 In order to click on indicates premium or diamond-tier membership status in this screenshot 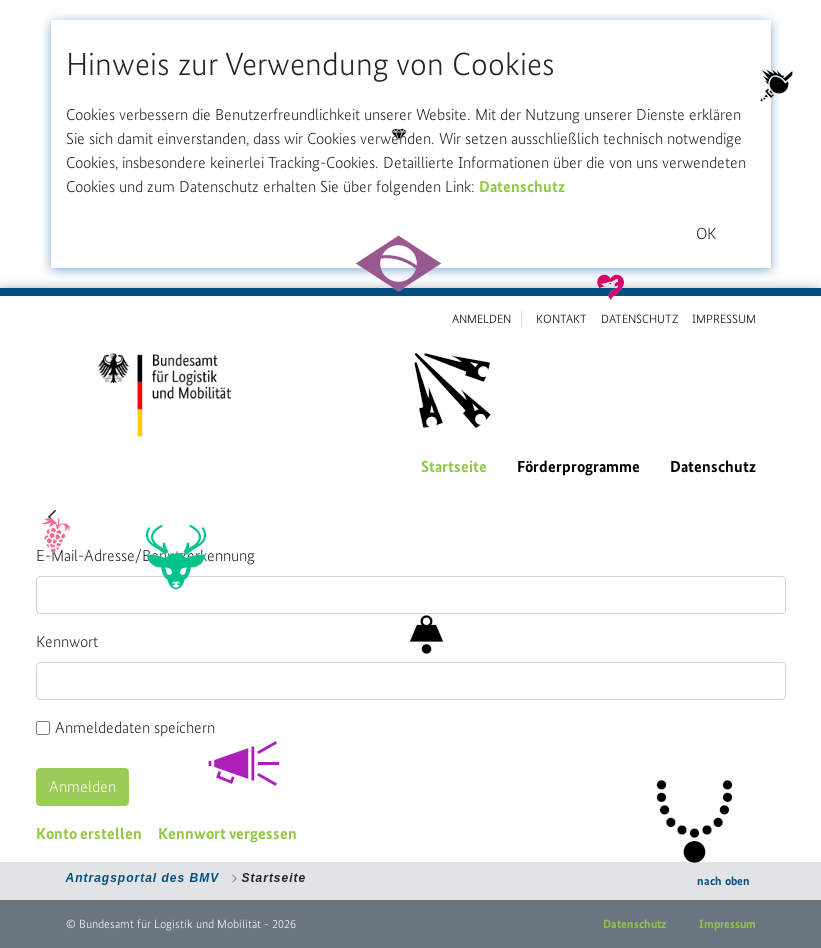, I will do `click(399, 134)`.